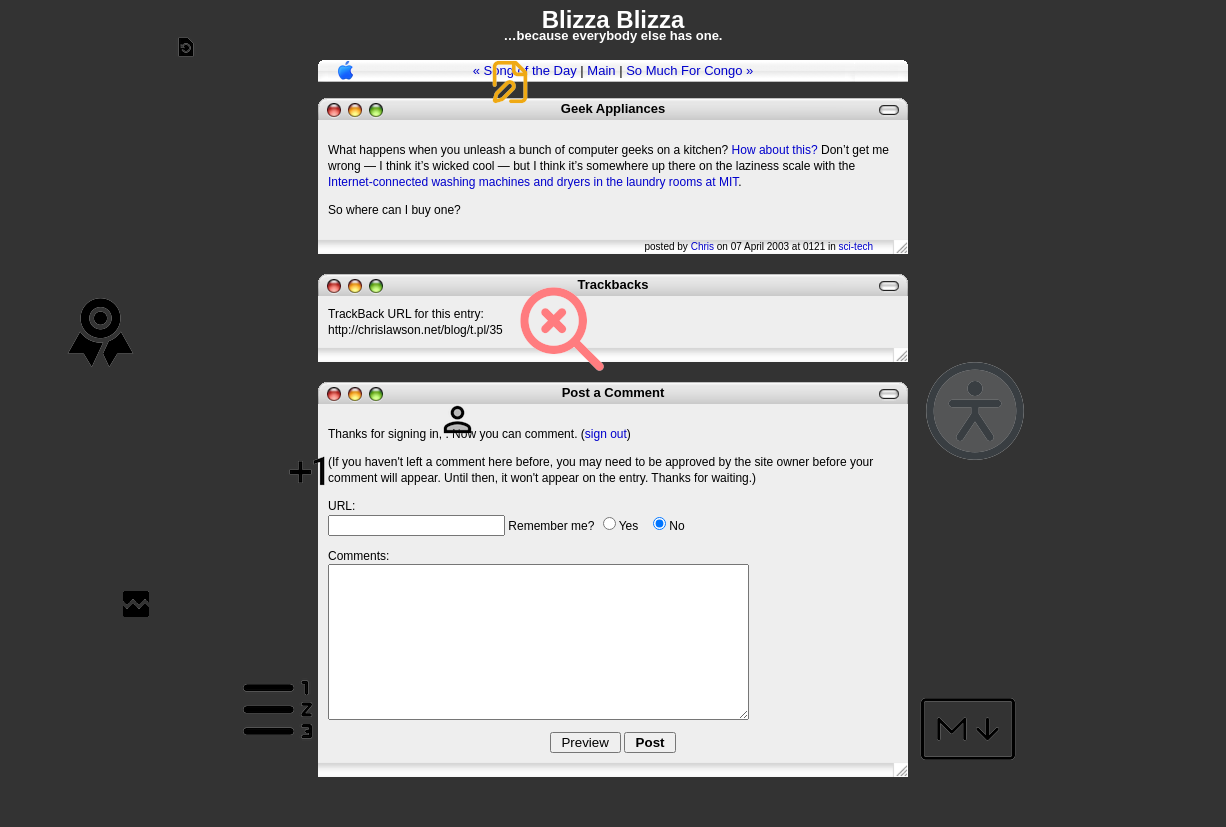  I want to click on indicates an image failed to load, so click(136, 604).